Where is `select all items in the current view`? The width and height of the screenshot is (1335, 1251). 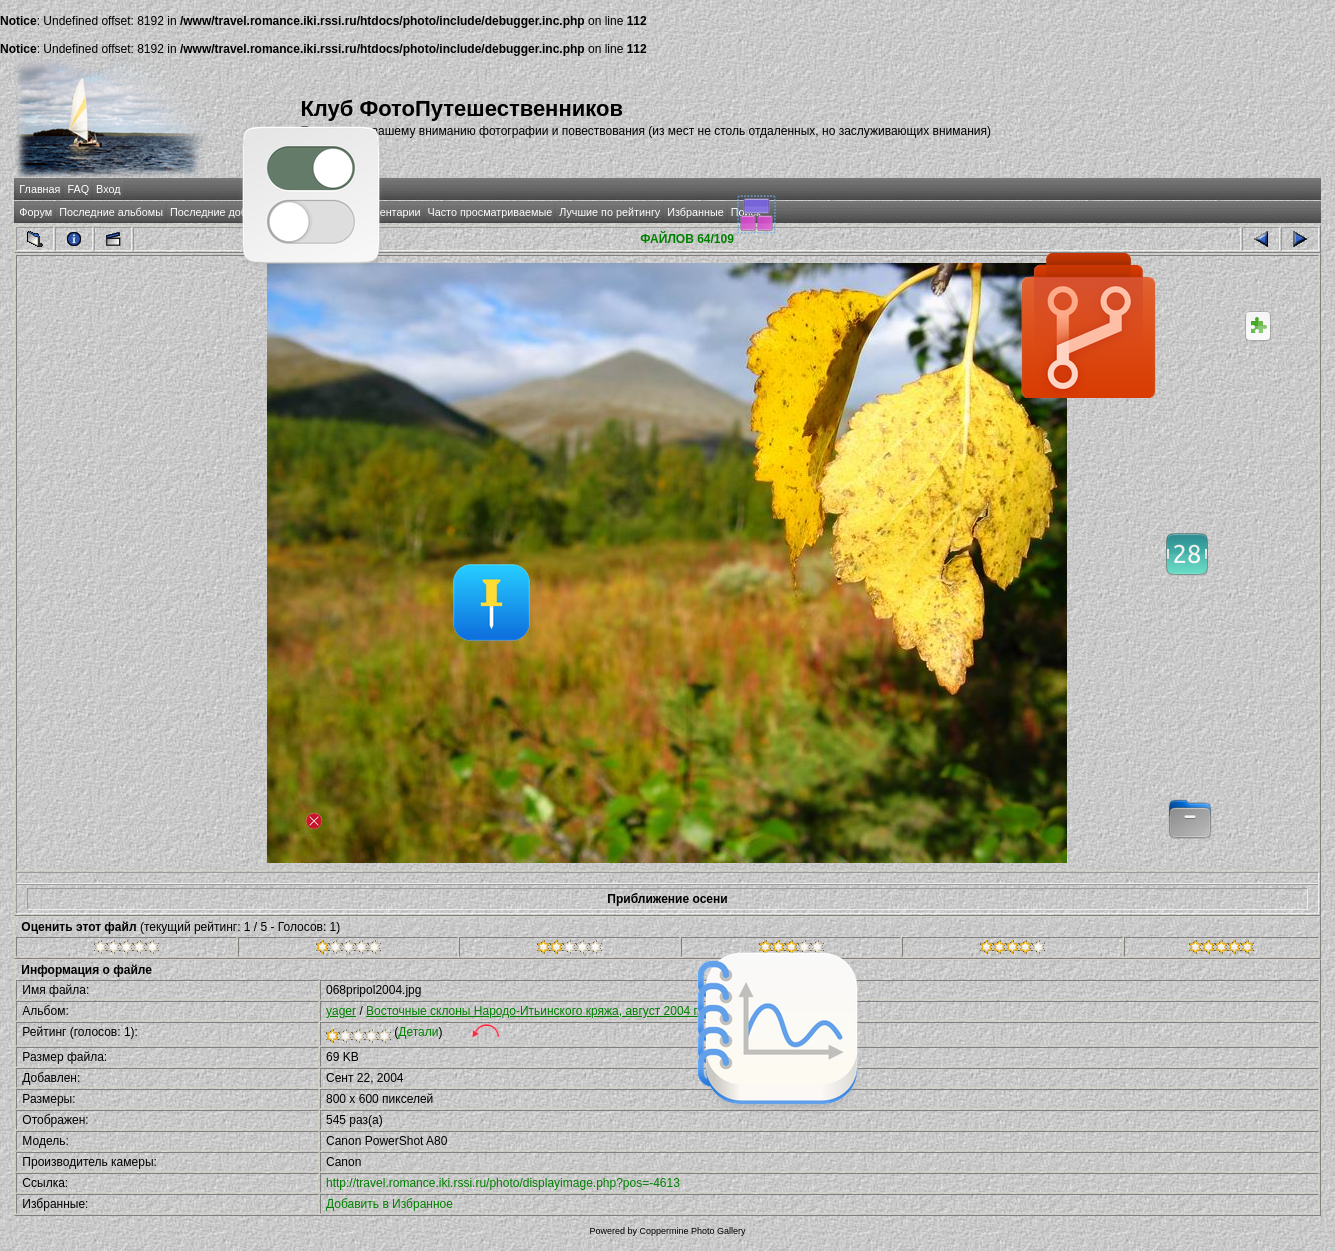 select all items in the current view is located at coordinates (756, 214).